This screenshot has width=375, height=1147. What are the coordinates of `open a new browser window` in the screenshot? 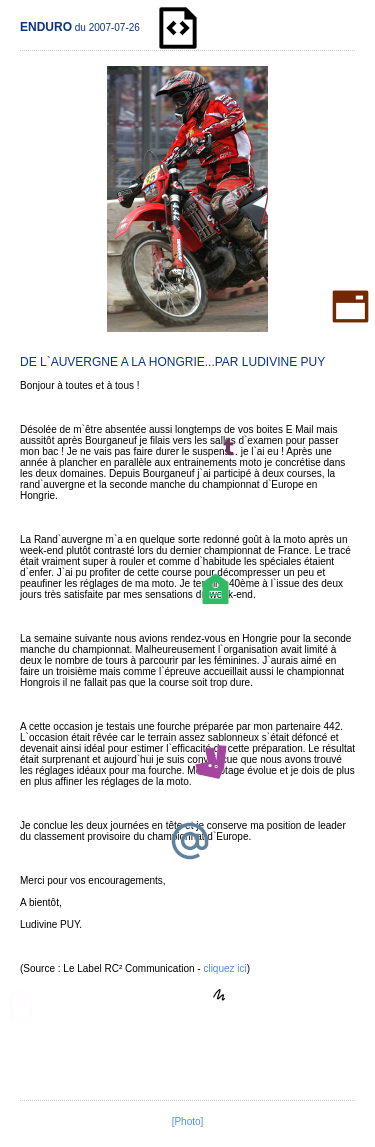 It's located at (350, 306).